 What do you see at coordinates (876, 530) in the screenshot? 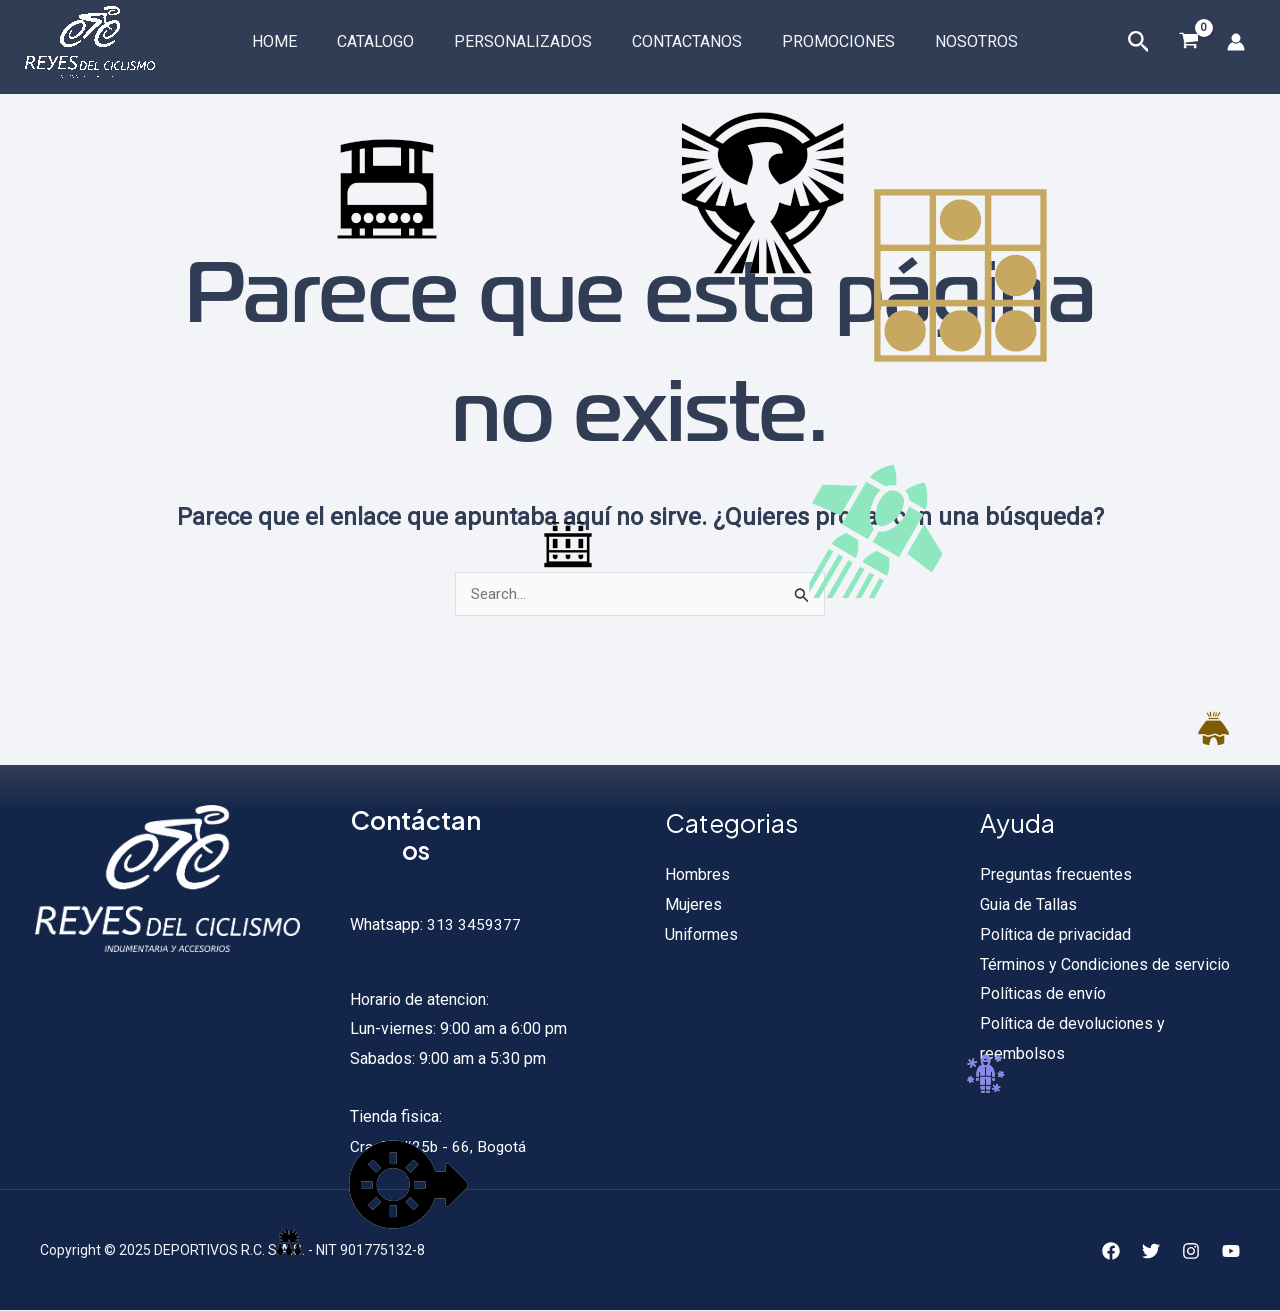
I see `activate jetpack or boost ability` at bounding box center [876, 530].